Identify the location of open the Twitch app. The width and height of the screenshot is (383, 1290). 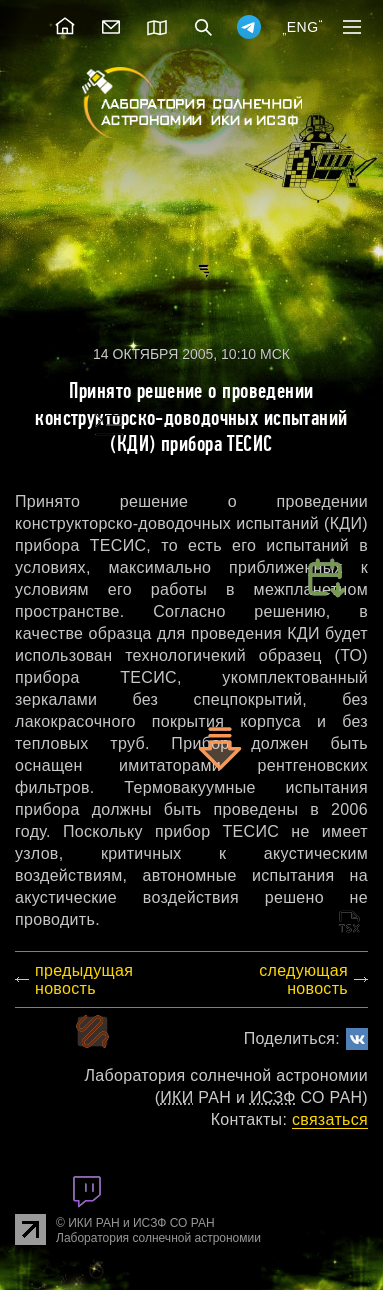
(87, 1190).